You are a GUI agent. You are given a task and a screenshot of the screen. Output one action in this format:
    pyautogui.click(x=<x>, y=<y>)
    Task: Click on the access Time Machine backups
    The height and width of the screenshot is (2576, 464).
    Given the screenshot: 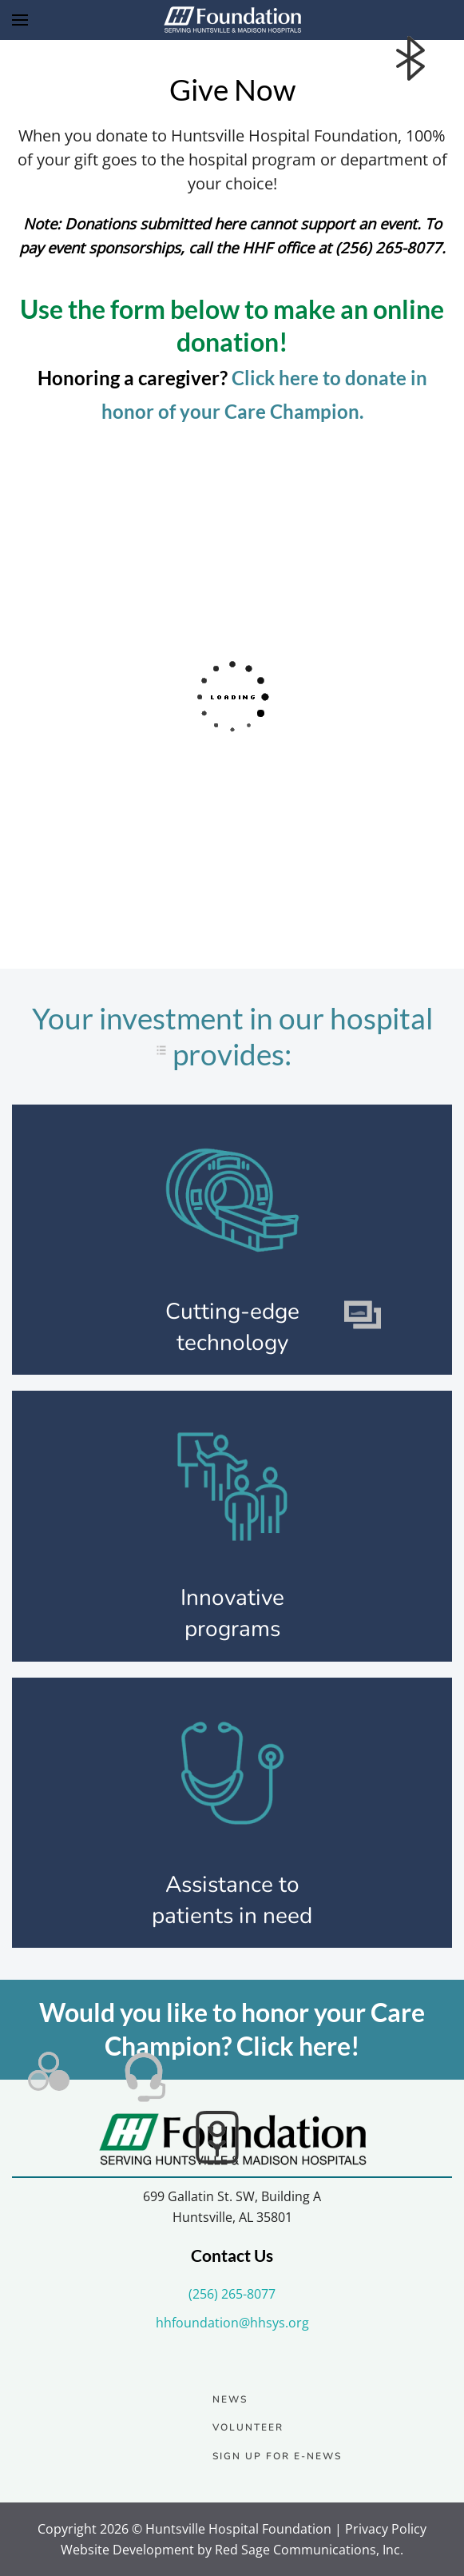 What is the action you would take?
    pyautogui.click(x=219, y=2137)
    